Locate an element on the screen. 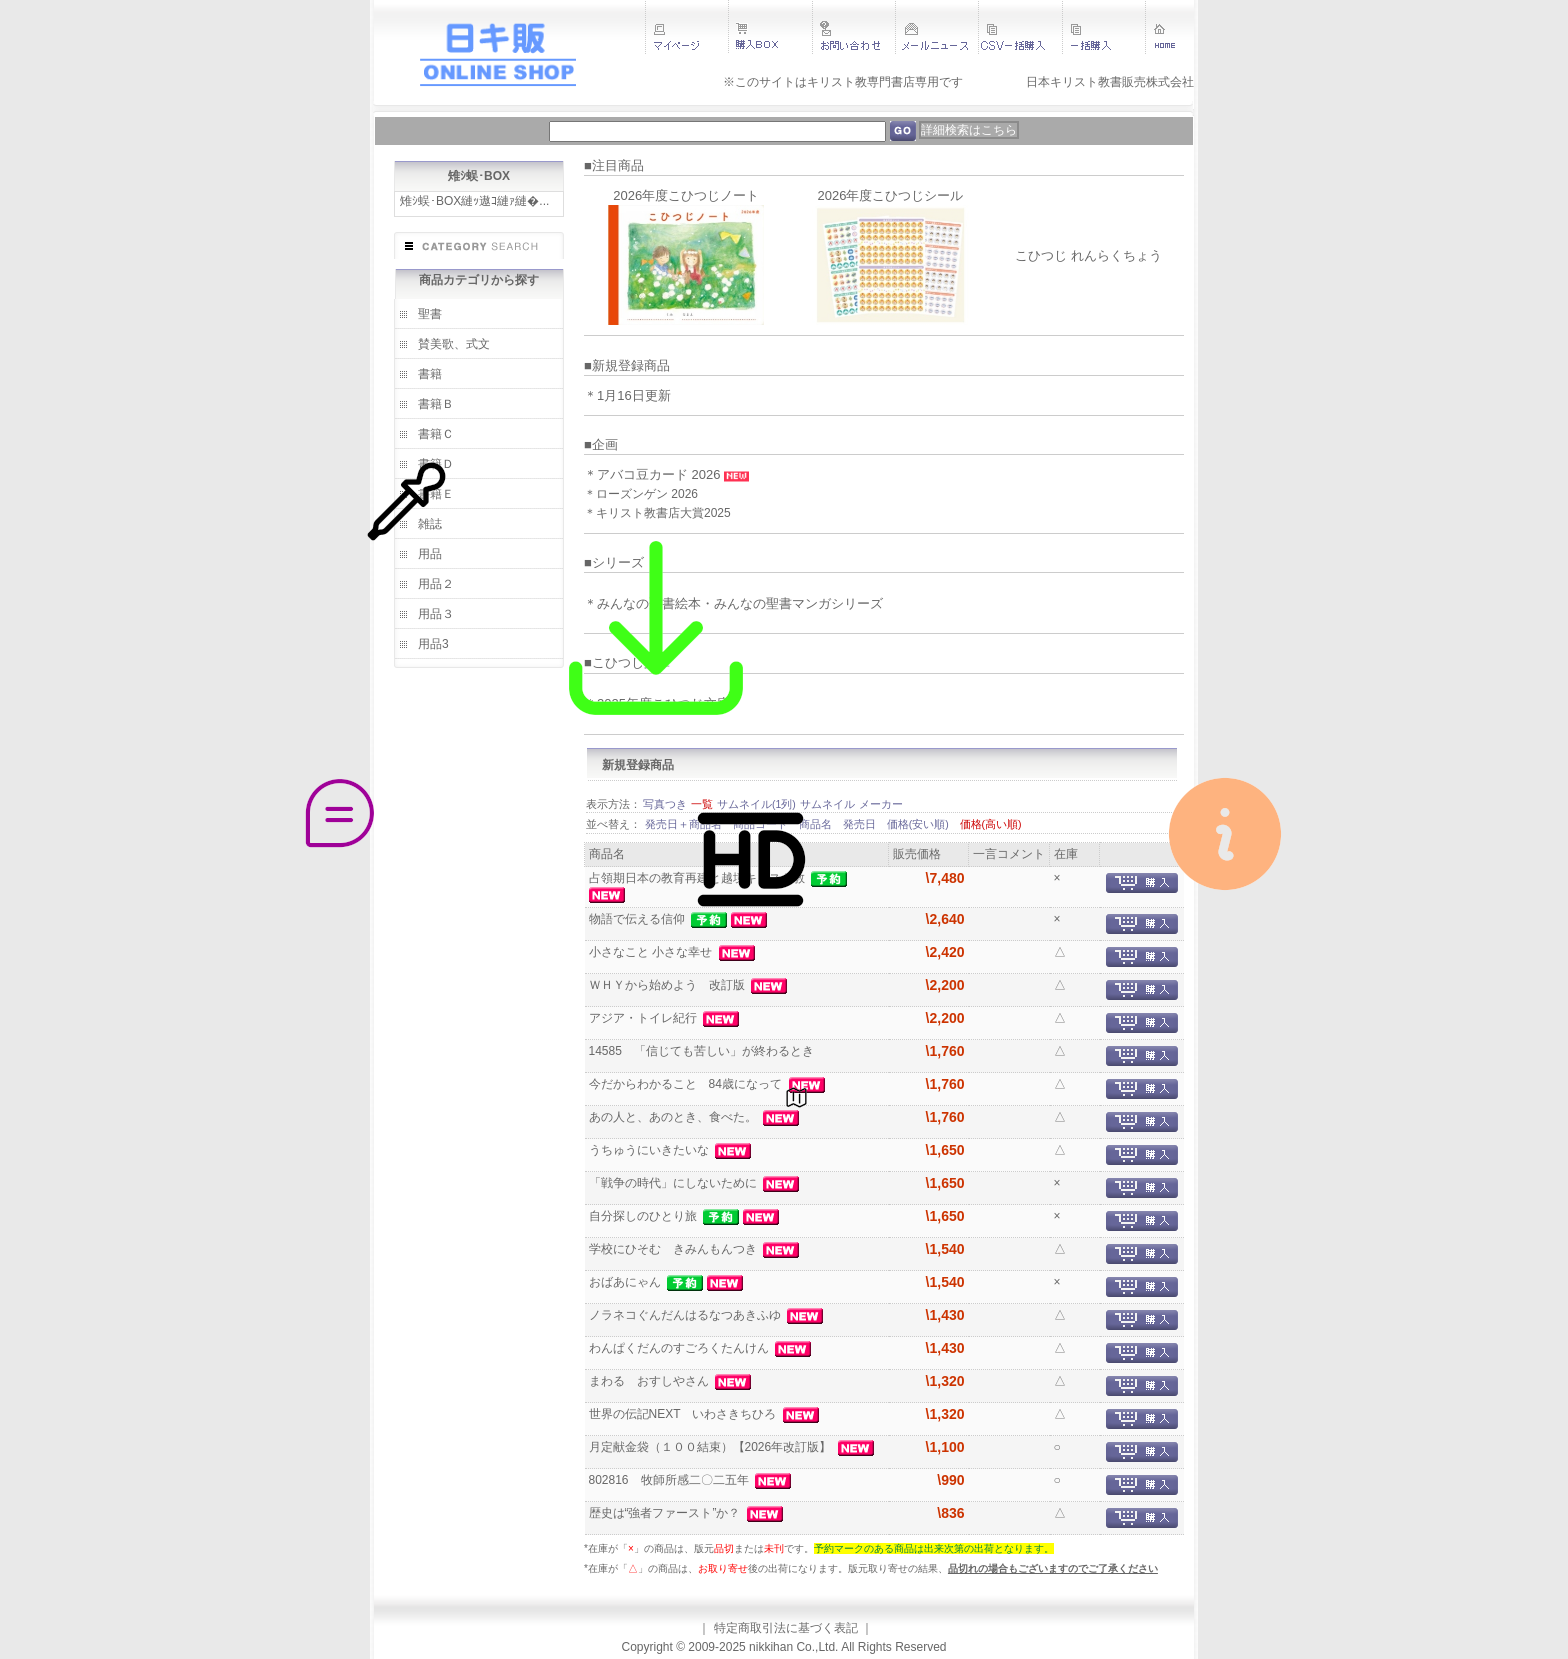  view map or navigation is located at coordinates (796, 1097).